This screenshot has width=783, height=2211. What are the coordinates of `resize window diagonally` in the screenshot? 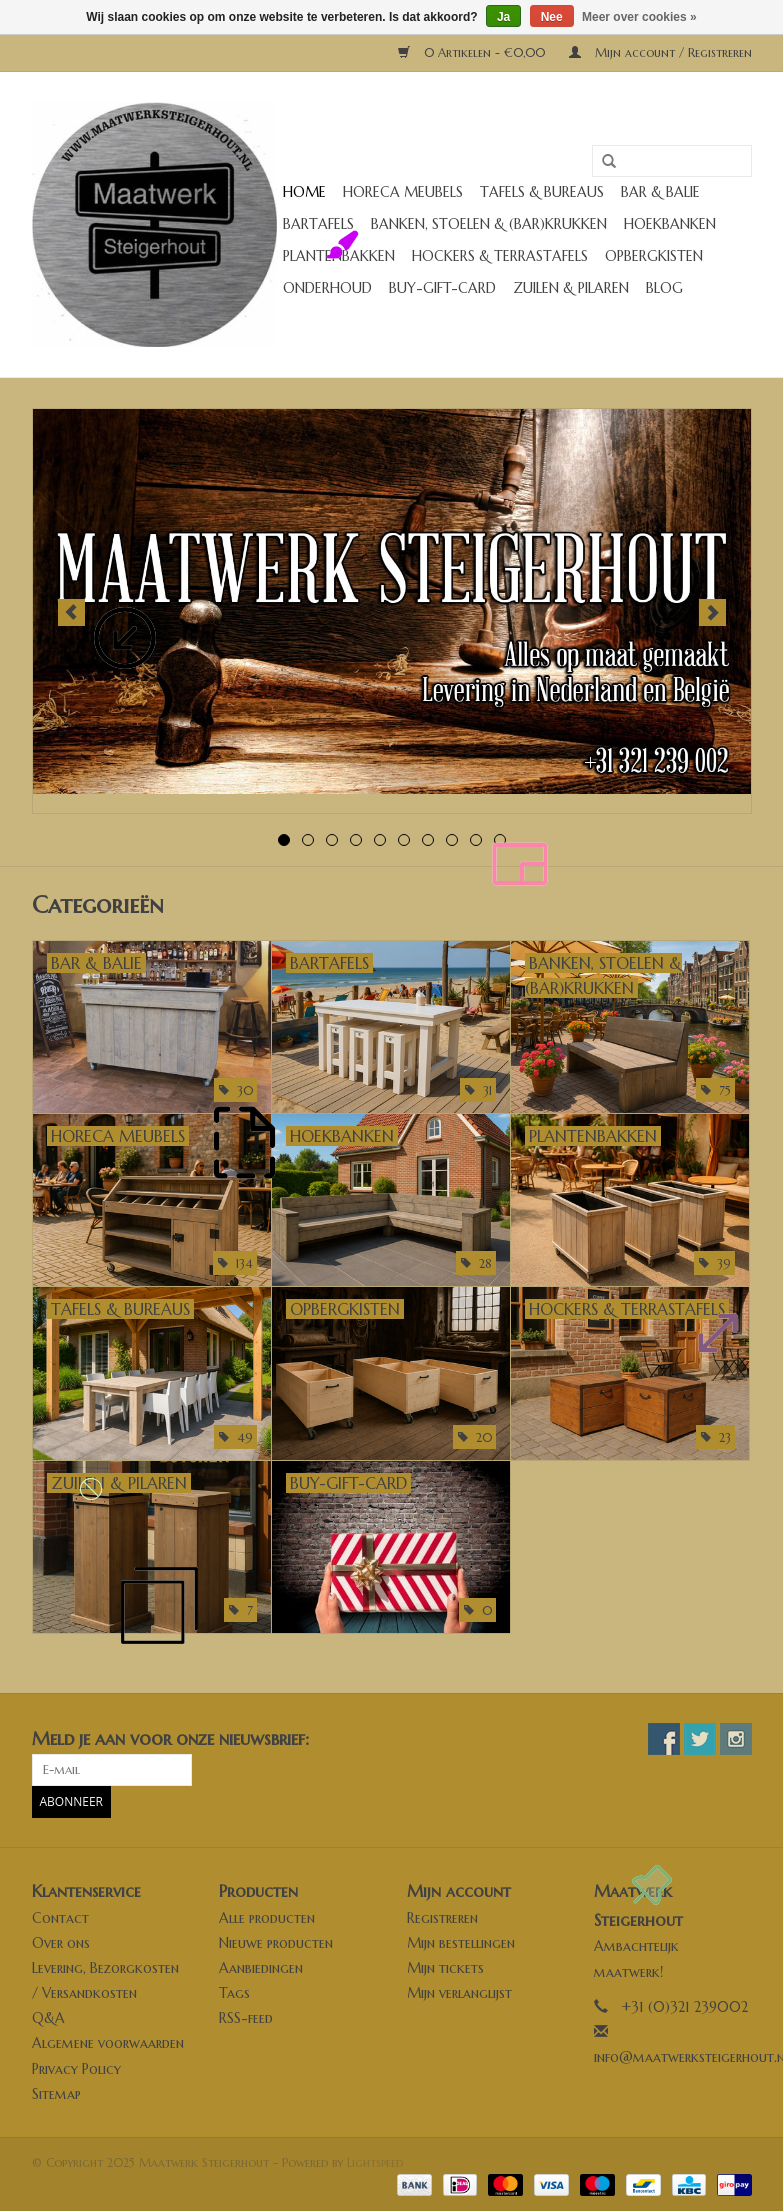 It's located at (718, 1333).